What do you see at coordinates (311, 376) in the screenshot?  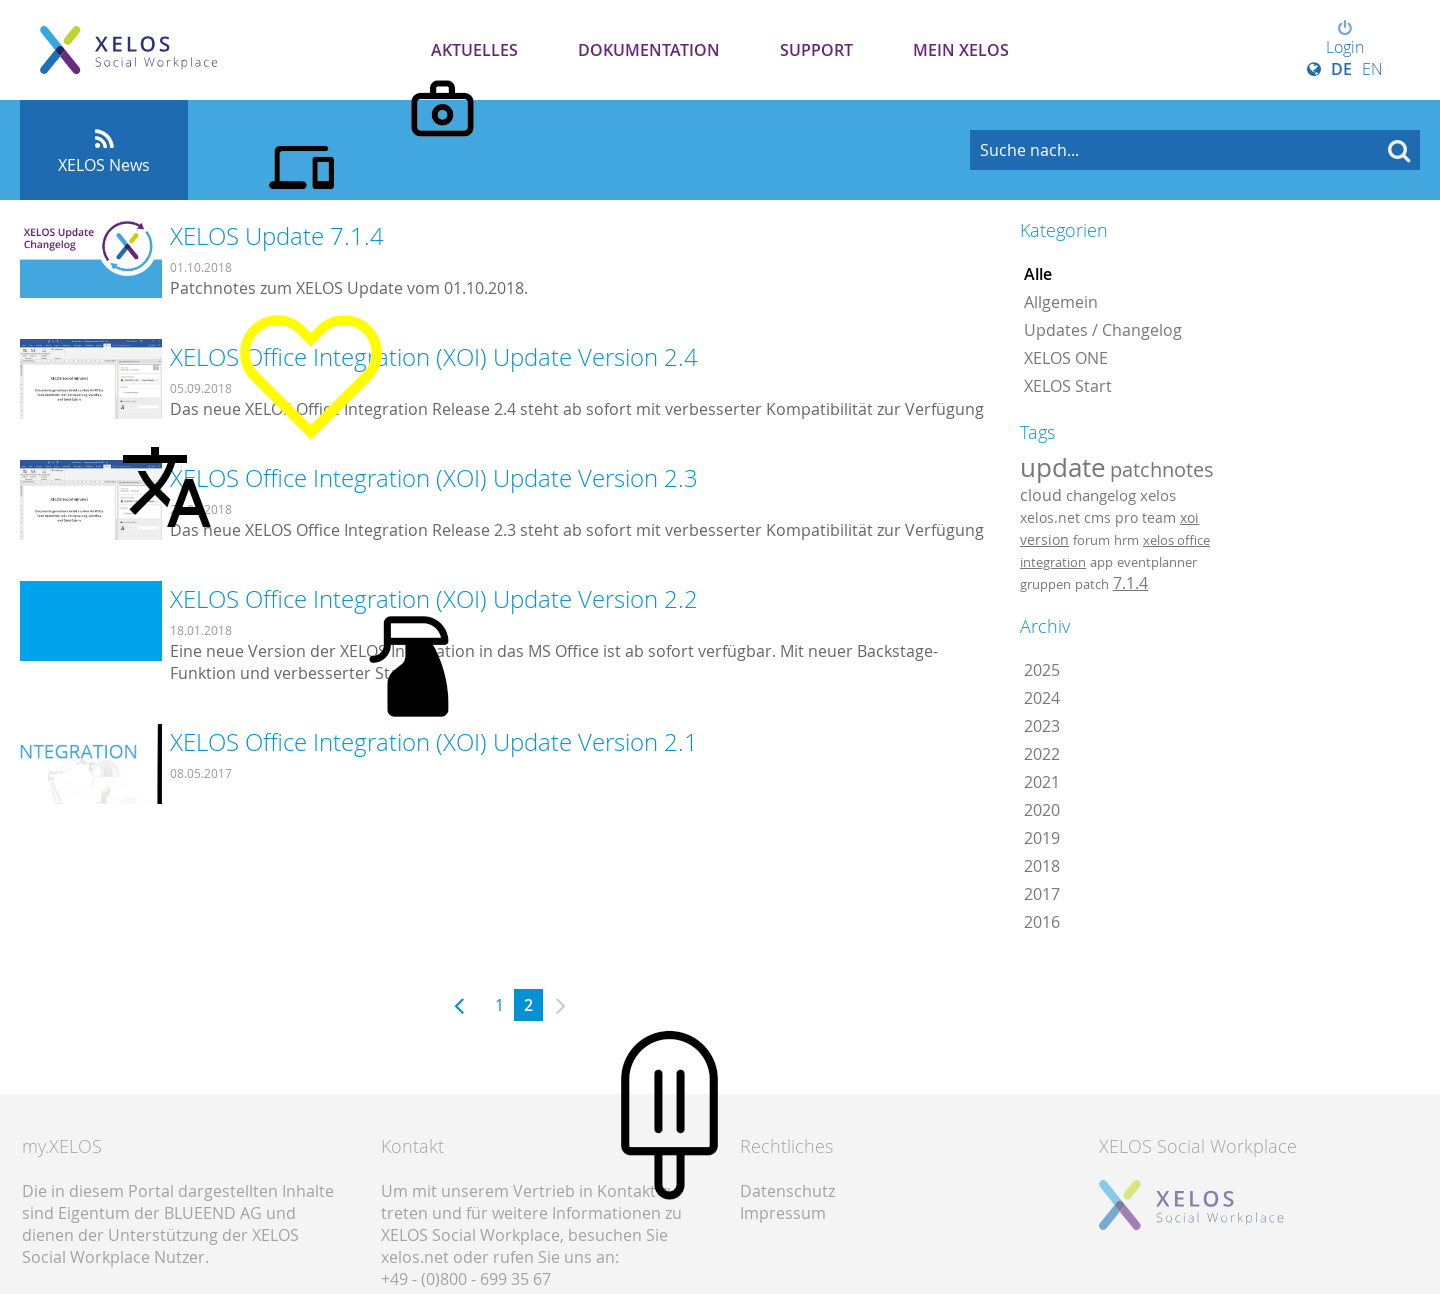 I see `add to favorites` at bounding box center [311, 376].